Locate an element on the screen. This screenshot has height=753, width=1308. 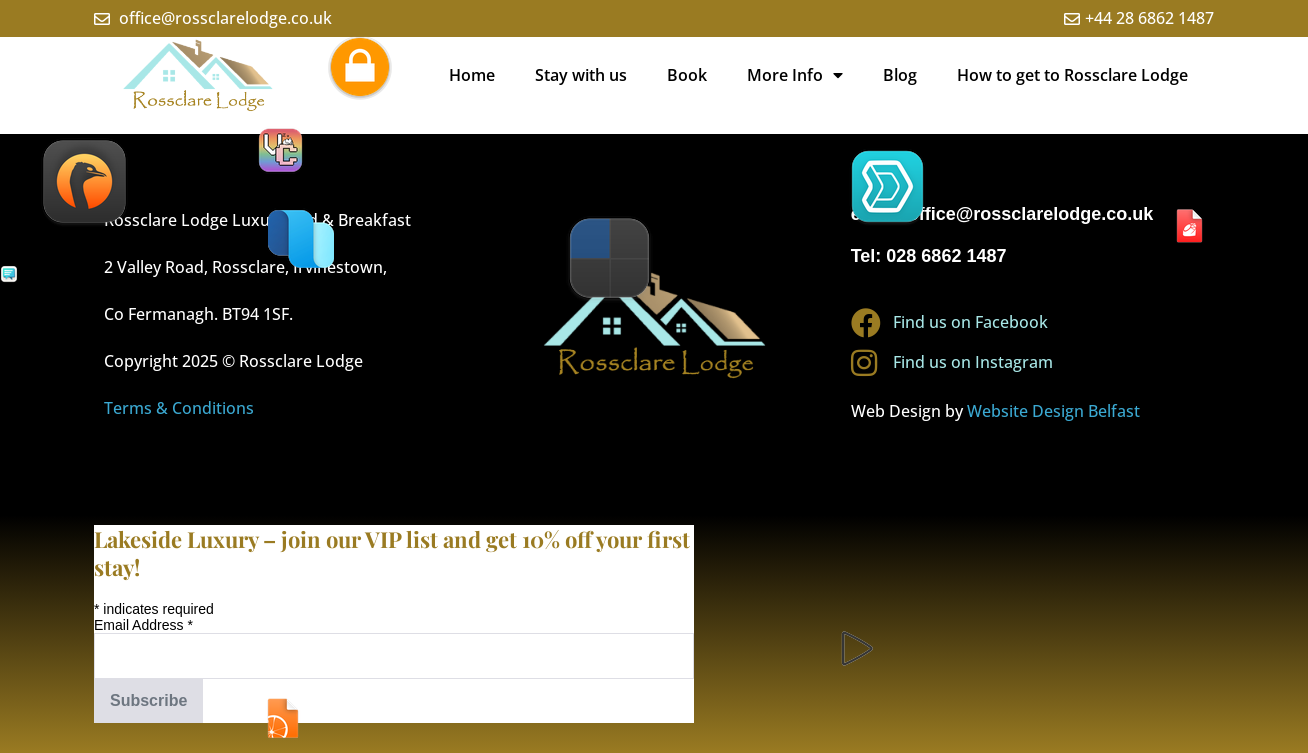
a ruby programming language file is located at coordinates (1189, 226).